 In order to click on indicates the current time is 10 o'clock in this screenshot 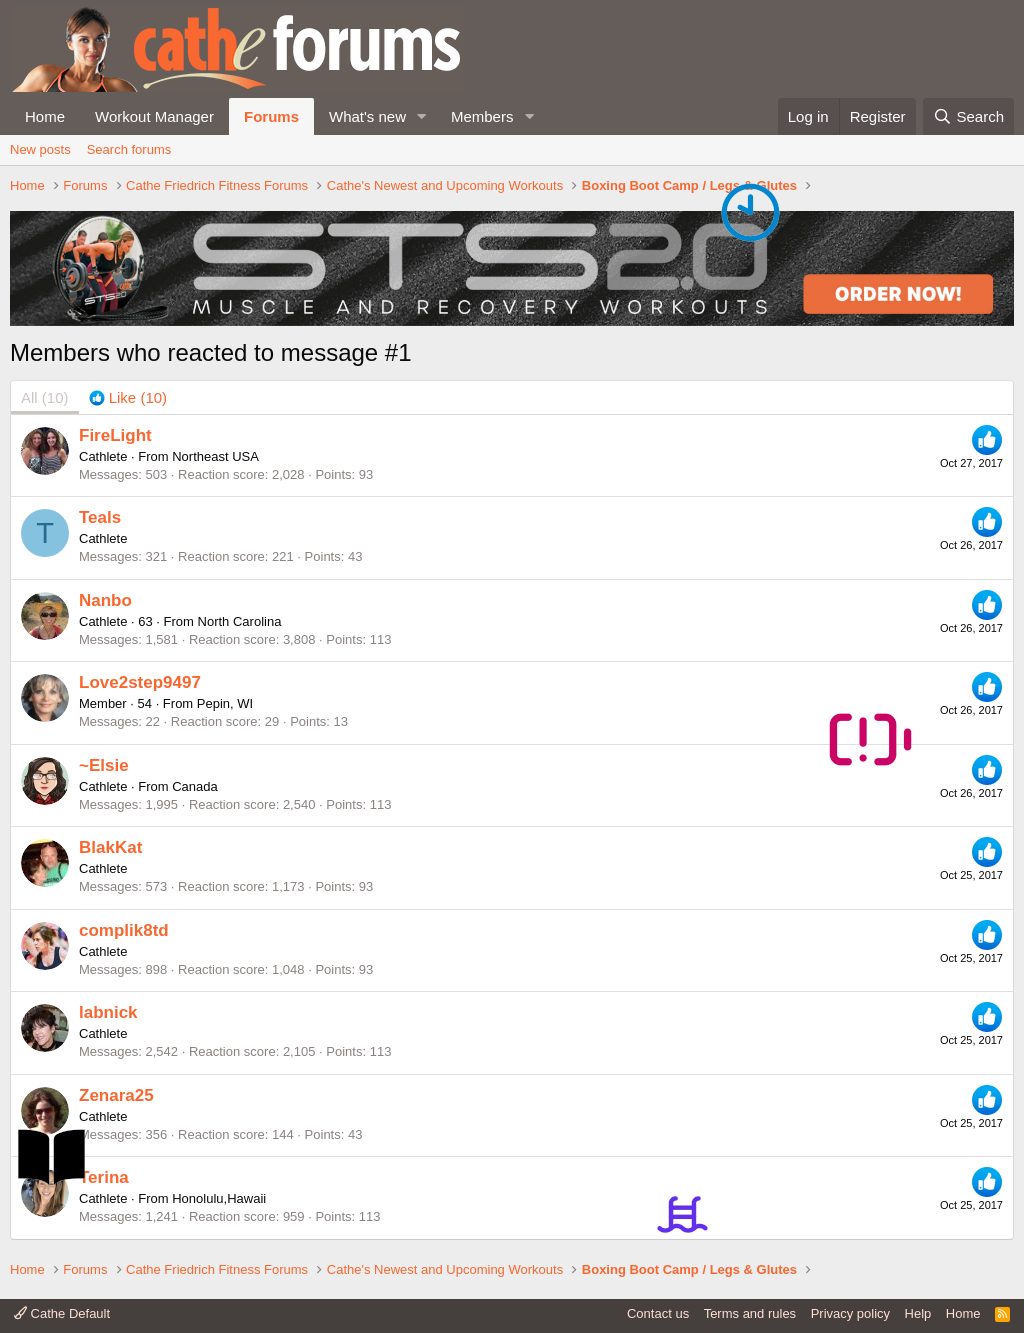, I will do `click(750, 212)`.